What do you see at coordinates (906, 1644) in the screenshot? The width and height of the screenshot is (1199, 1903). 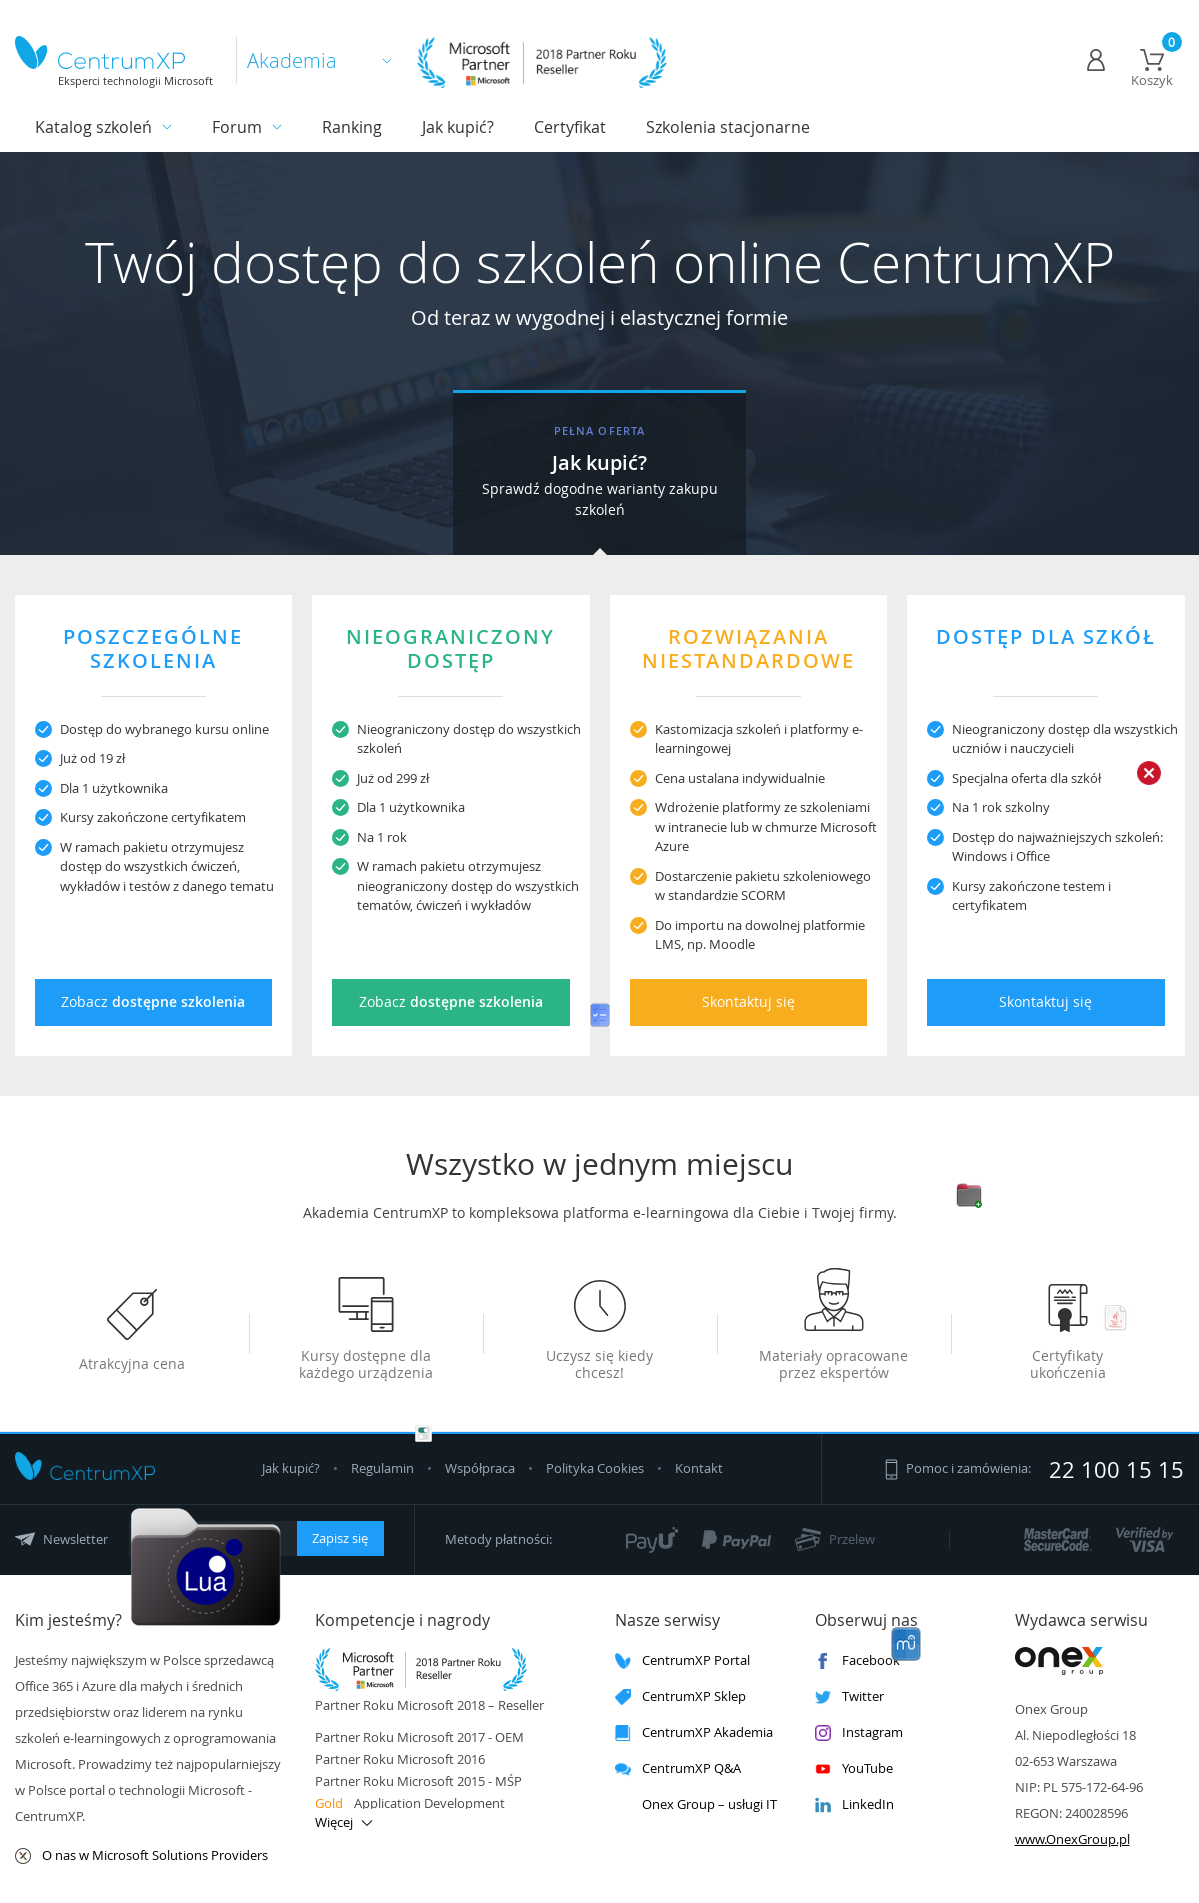 I see `a MuseScore 3 music notation file` at bounding box center [906, 1644].